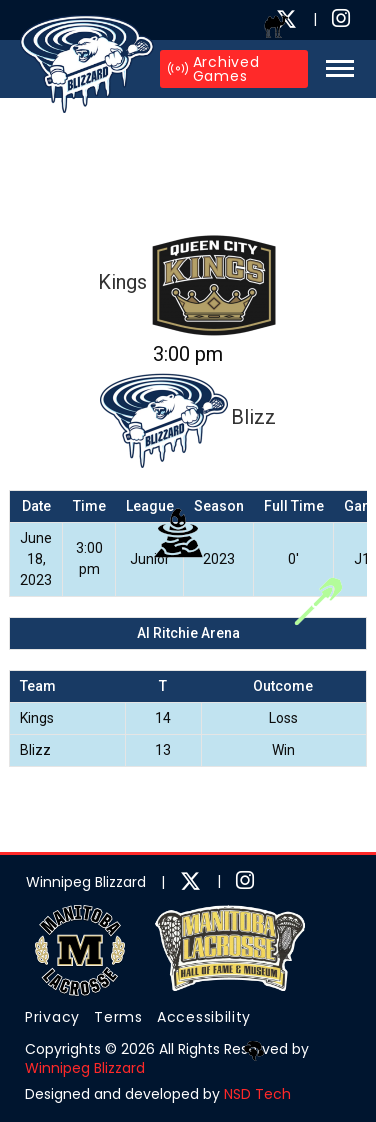  Describe the element at coordinates (178, 532) in the screenshot. I see `koholint egg icon from the legend of zelda: link's awakening` at that location.